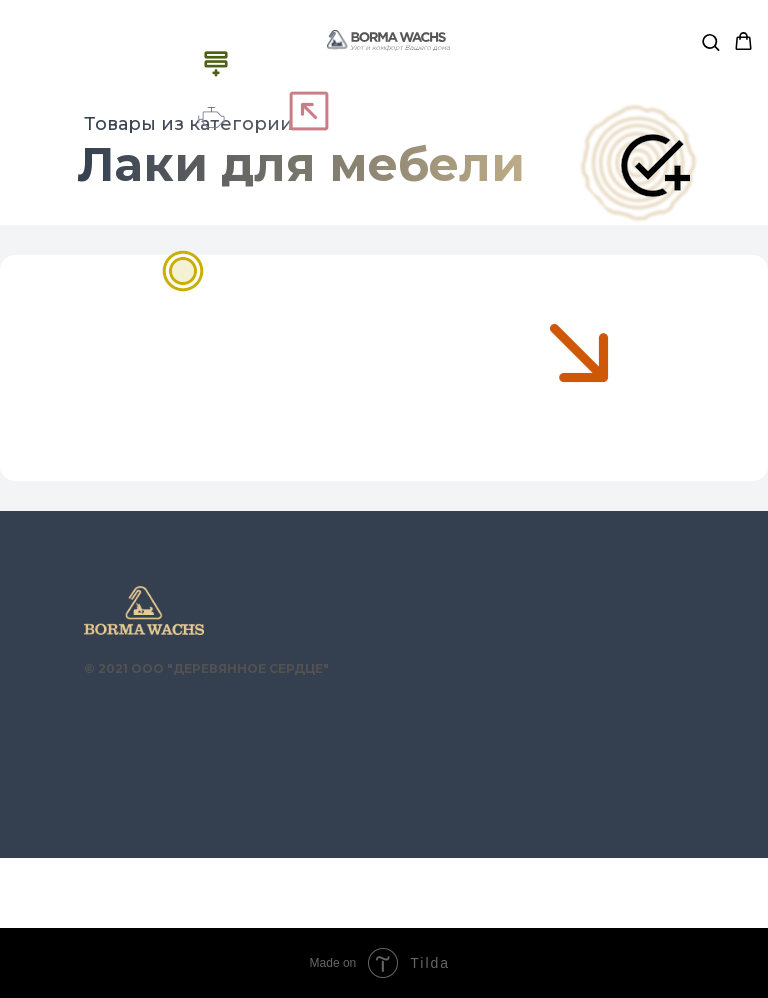 The width and height of the screenshot is (768, 998). I want to click on navigate to previous screen or parent folder, so click(309, 111).